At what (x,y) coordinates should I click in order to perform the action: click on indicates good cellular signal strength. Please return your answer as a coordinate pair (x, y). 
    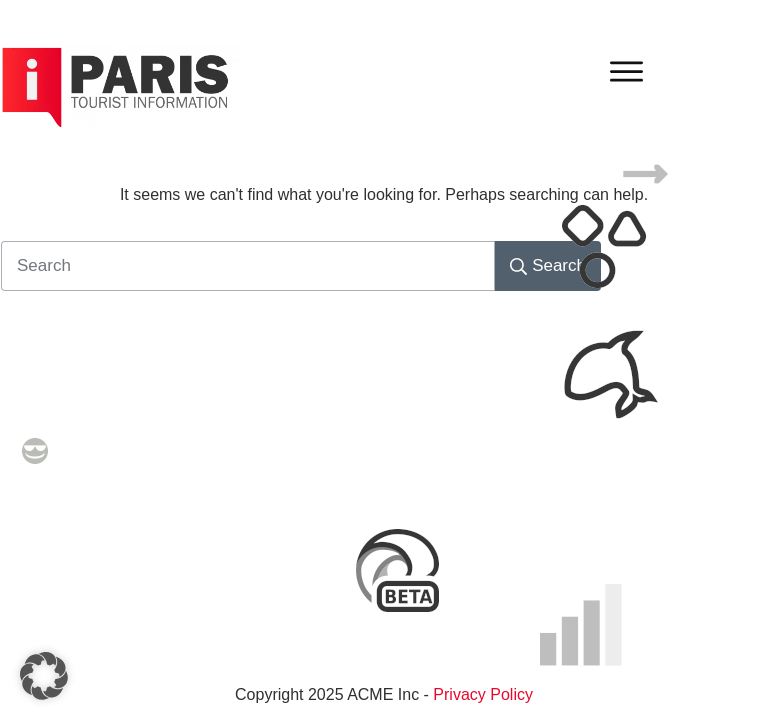
    Looking at the image, I should click on (583, 627).